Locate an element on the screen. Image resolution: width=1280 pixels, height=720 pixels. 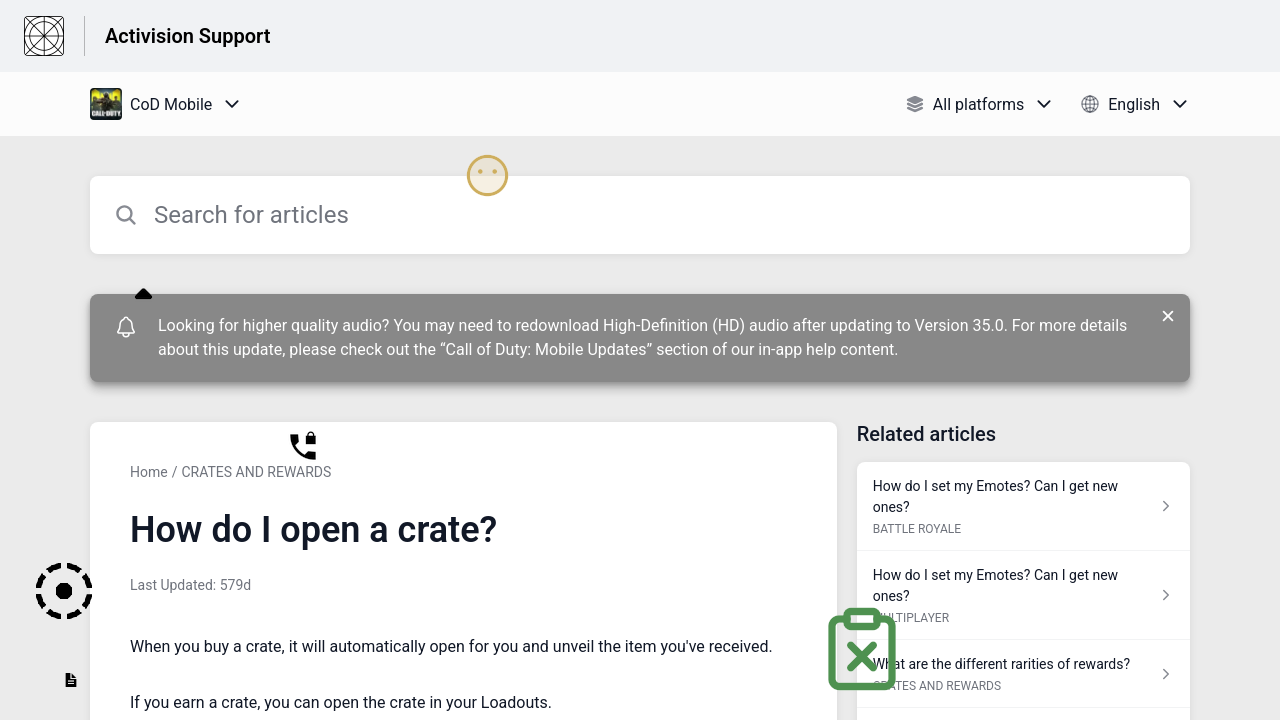
neutral feedback or reaction option is located at coordinates (487, 175).